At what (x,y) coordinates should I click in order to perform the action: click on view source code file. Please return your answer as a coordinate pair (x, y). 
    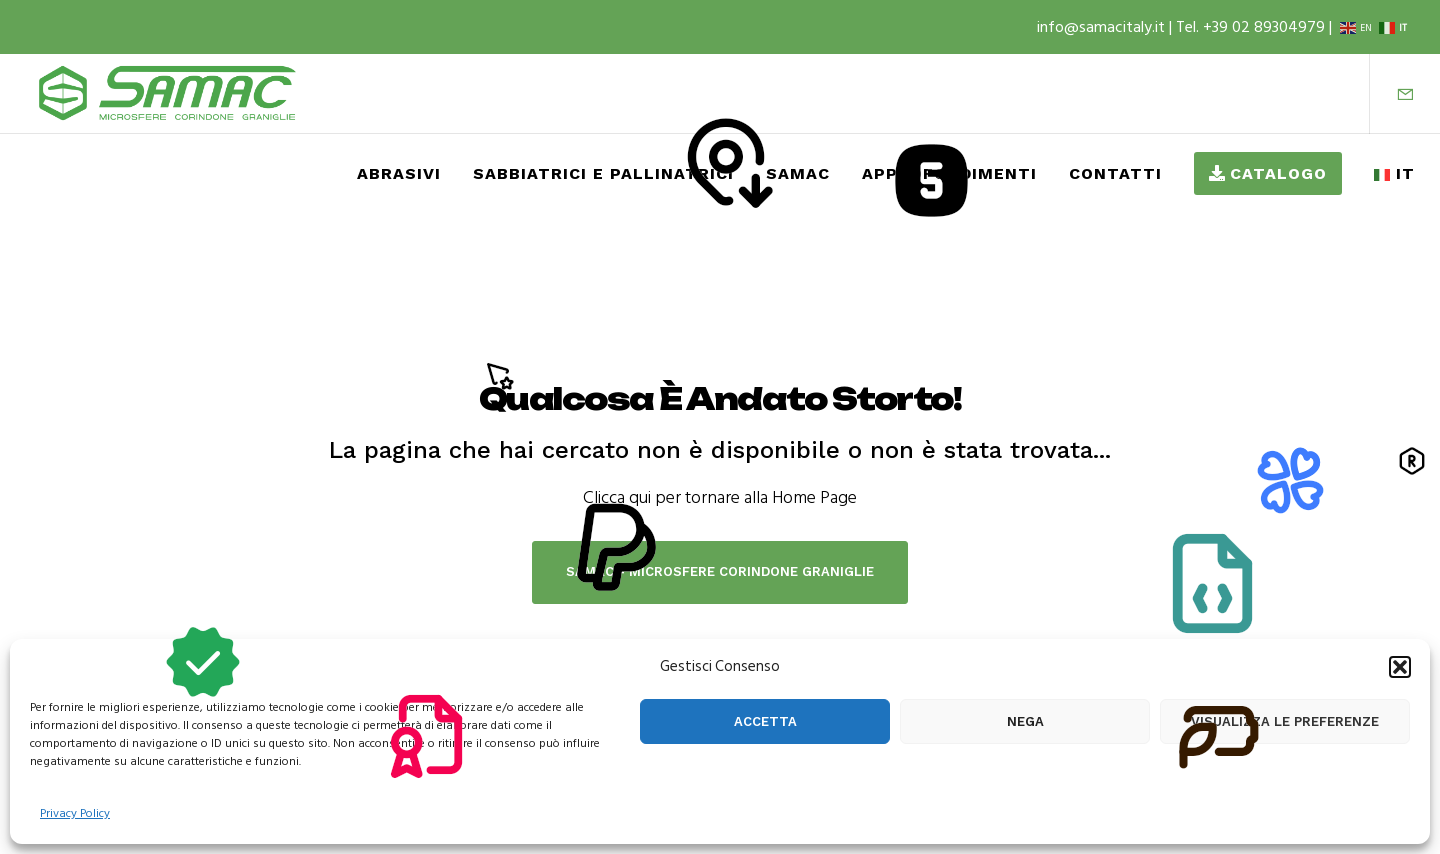
    Looking at the image, I should click on (1212, 583).